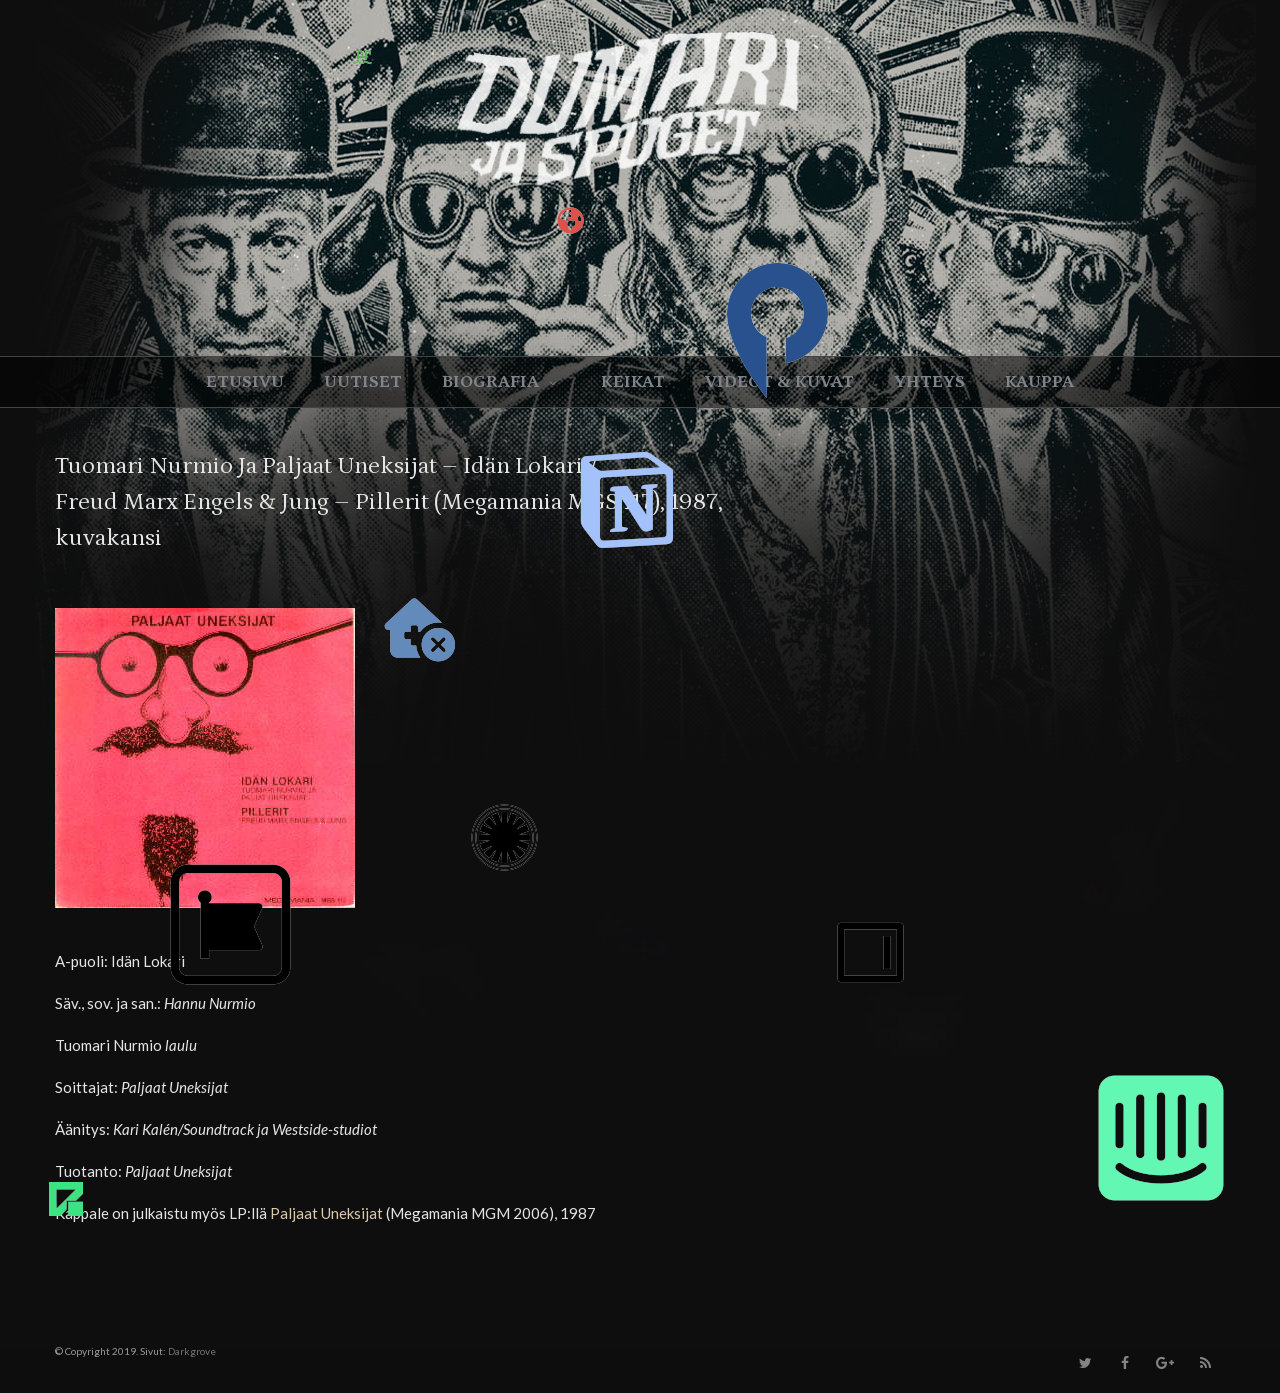  I want to click on access swimming pool facilities, so click(362, 57).